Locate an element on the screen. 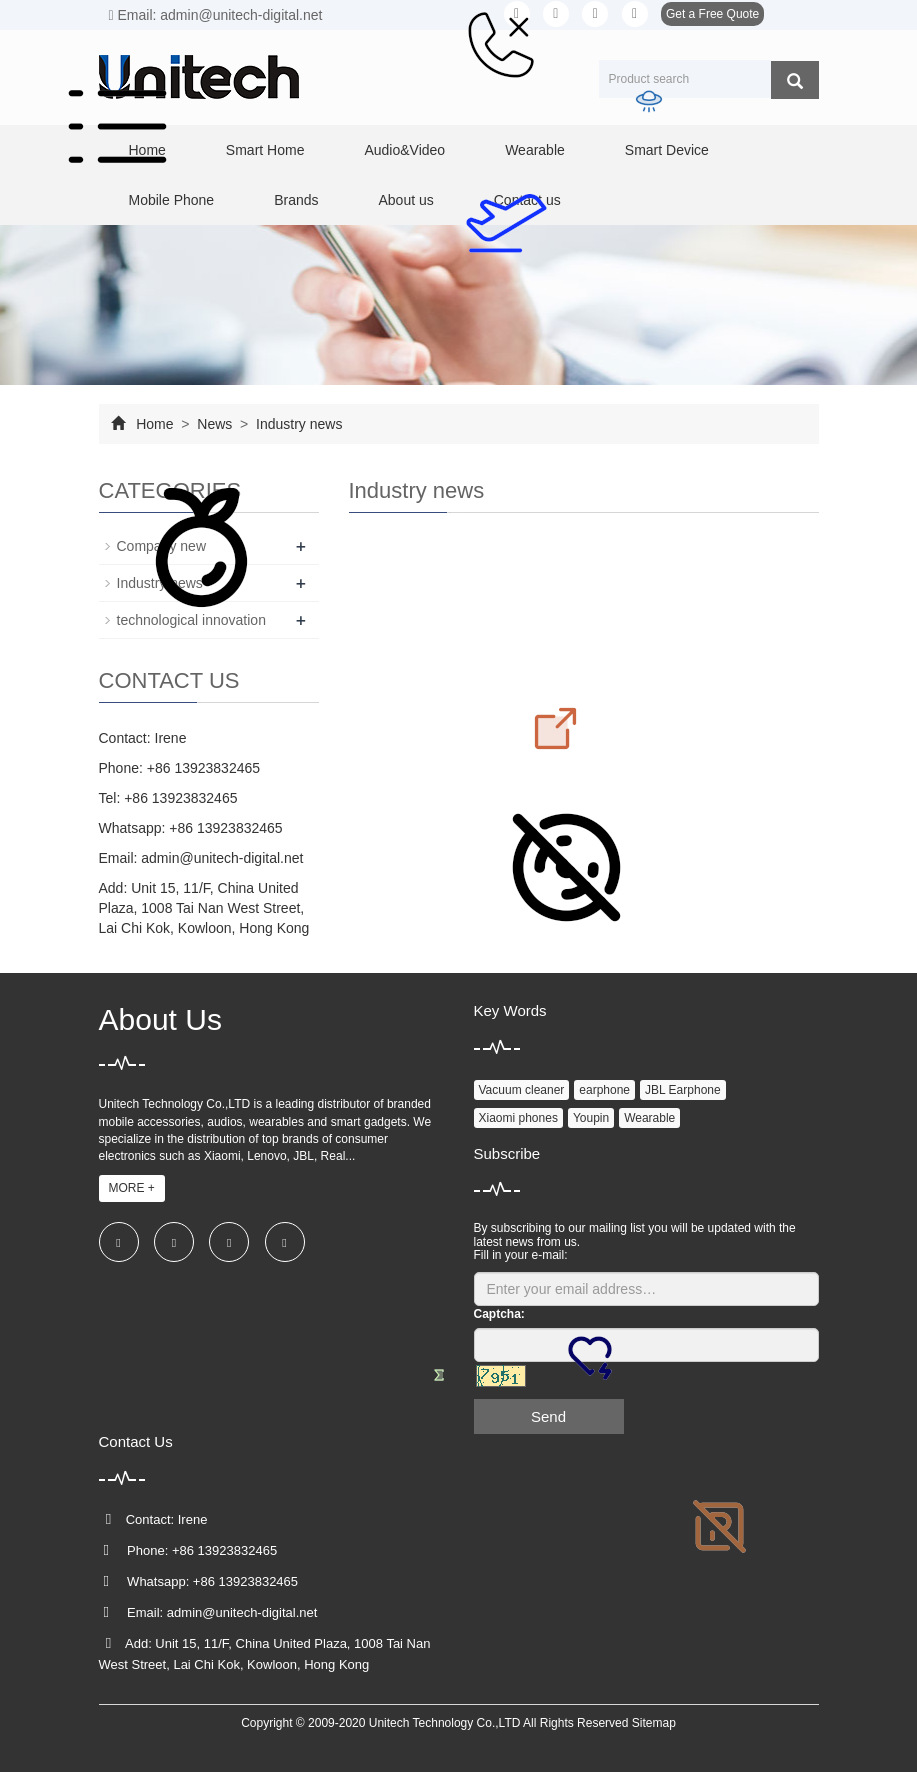 This screenshot has height=1772, width=917. calculate sum or total is located at coordinates (439, 1375).